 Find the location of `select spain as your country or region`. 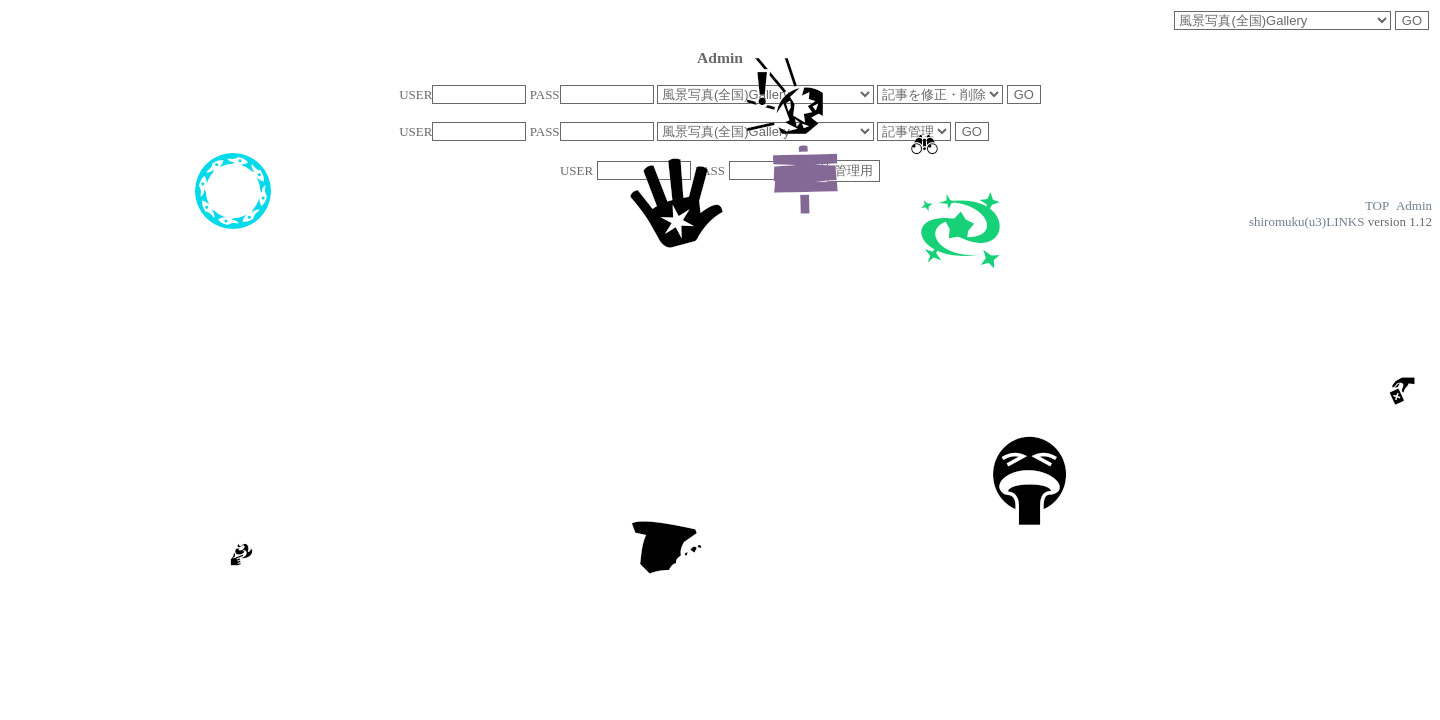

select spain as your country or region is located at coordinates (666, 547).